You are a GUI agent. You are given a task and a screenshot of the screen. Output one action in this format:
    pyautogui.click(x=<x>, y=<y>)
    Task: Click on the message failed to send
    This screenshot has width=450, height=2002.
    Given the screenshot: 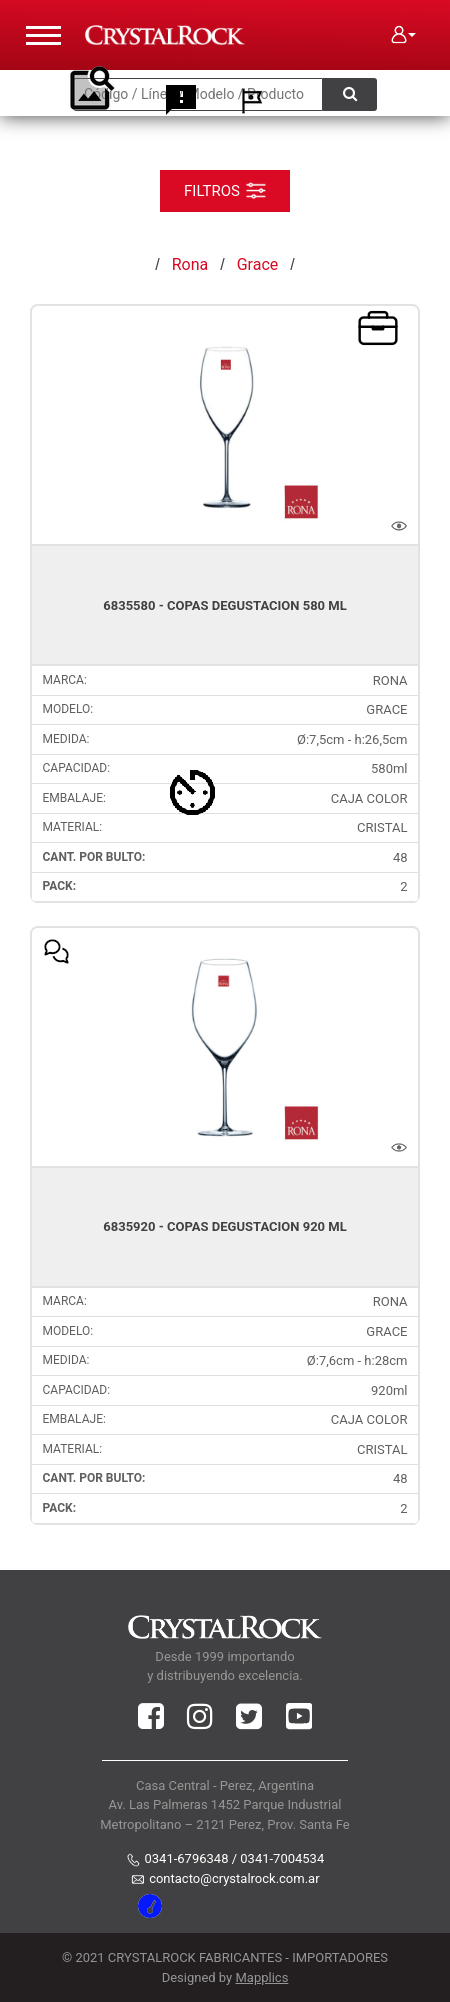 What is the action you would take?
    pyautogui.click(x=181, y=100)
    